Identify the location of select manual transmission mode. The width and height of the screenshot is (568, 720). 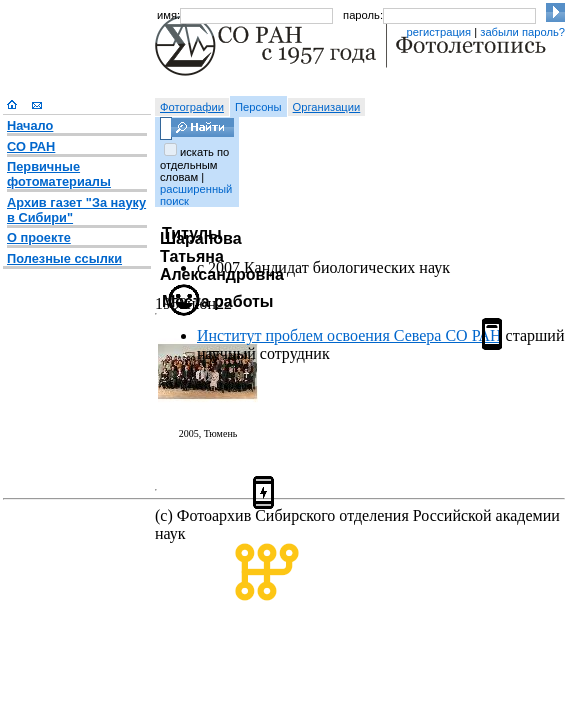
(267, 572).